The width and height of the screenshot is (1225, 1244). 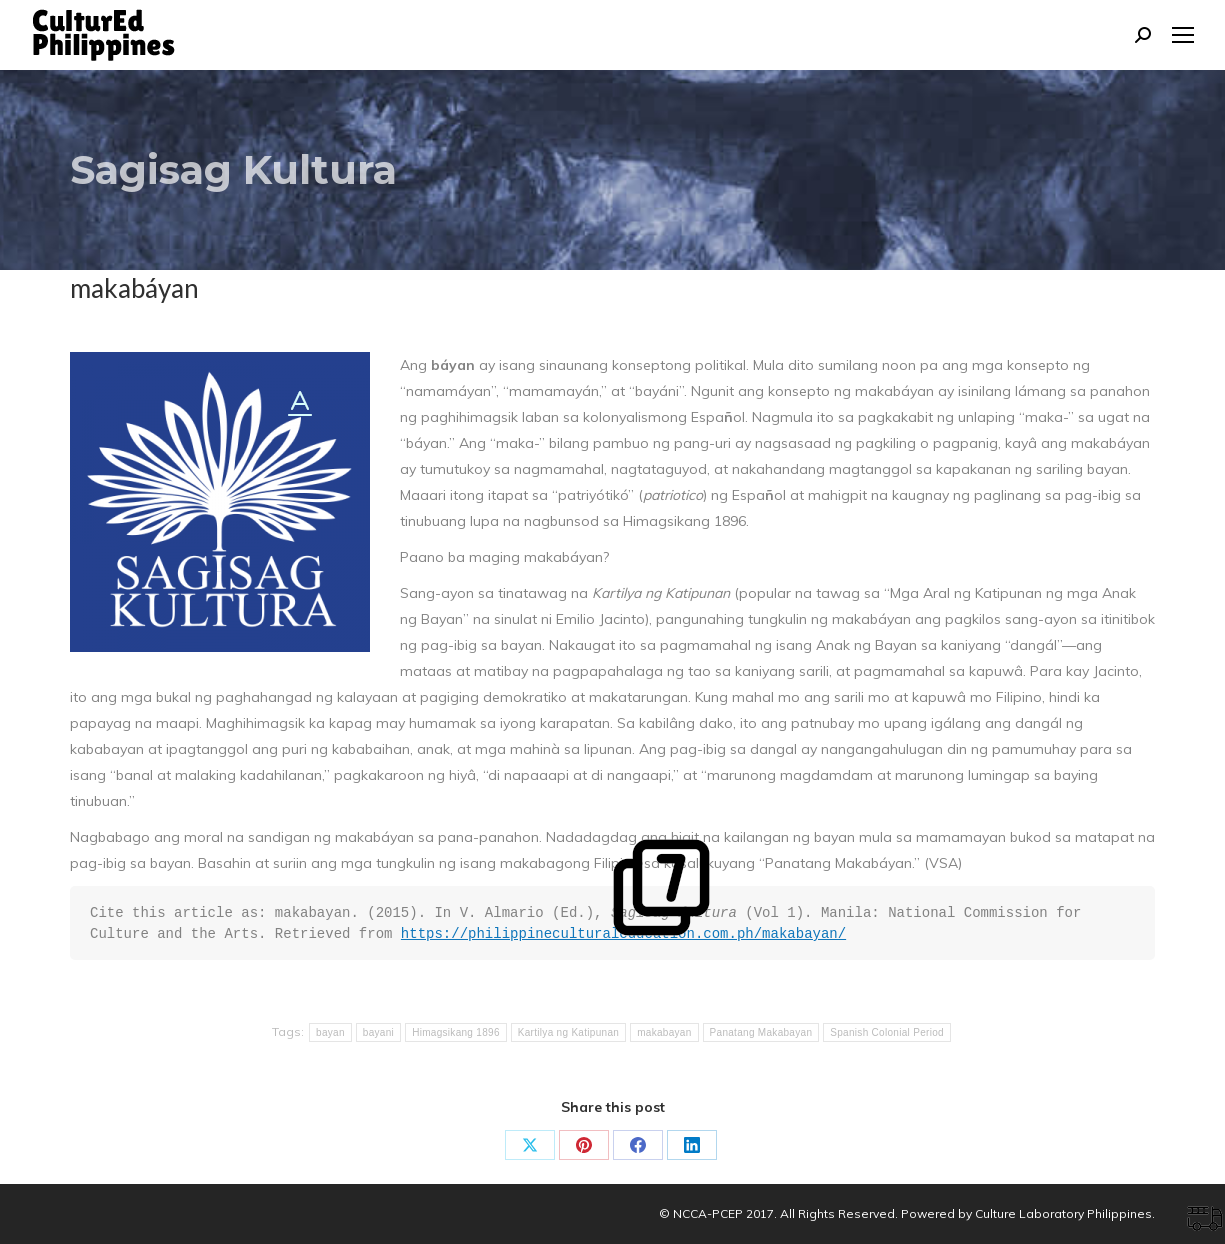 What do you see at coordinates (300, 404) in the screenshot?
I see `underline selected text` at bounding box center [300, 404].